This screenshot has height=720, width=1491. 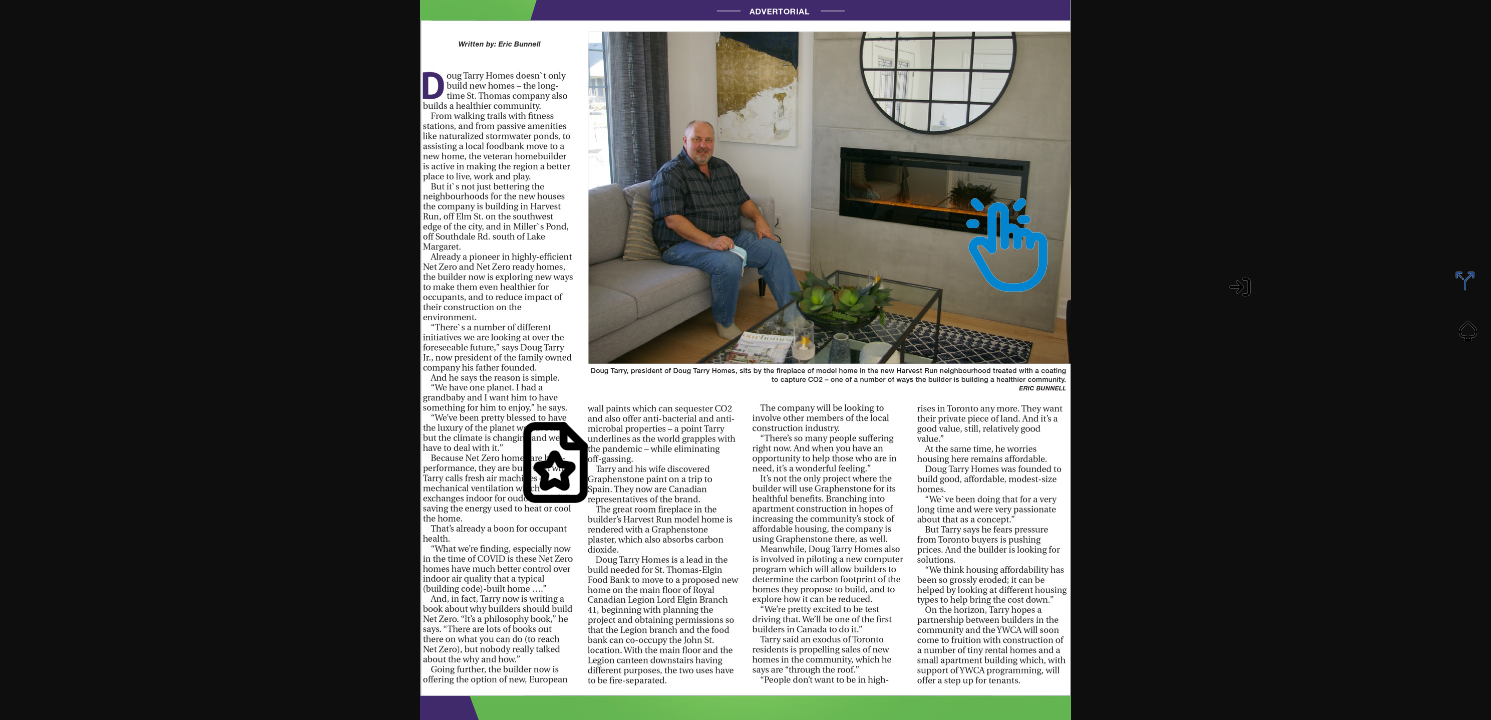 What do you see at coordinates (1468, 331) in the screenshot?
I see `spade suit symbol for card games` at bounding box center [1468, 331].